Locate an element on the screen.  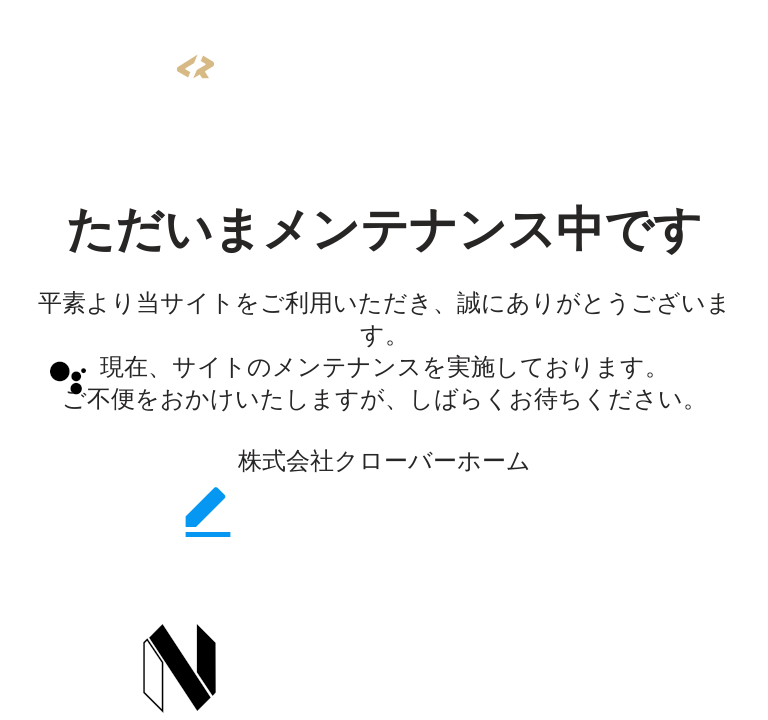
open neovim text editor is located at coordinates (179, 668).